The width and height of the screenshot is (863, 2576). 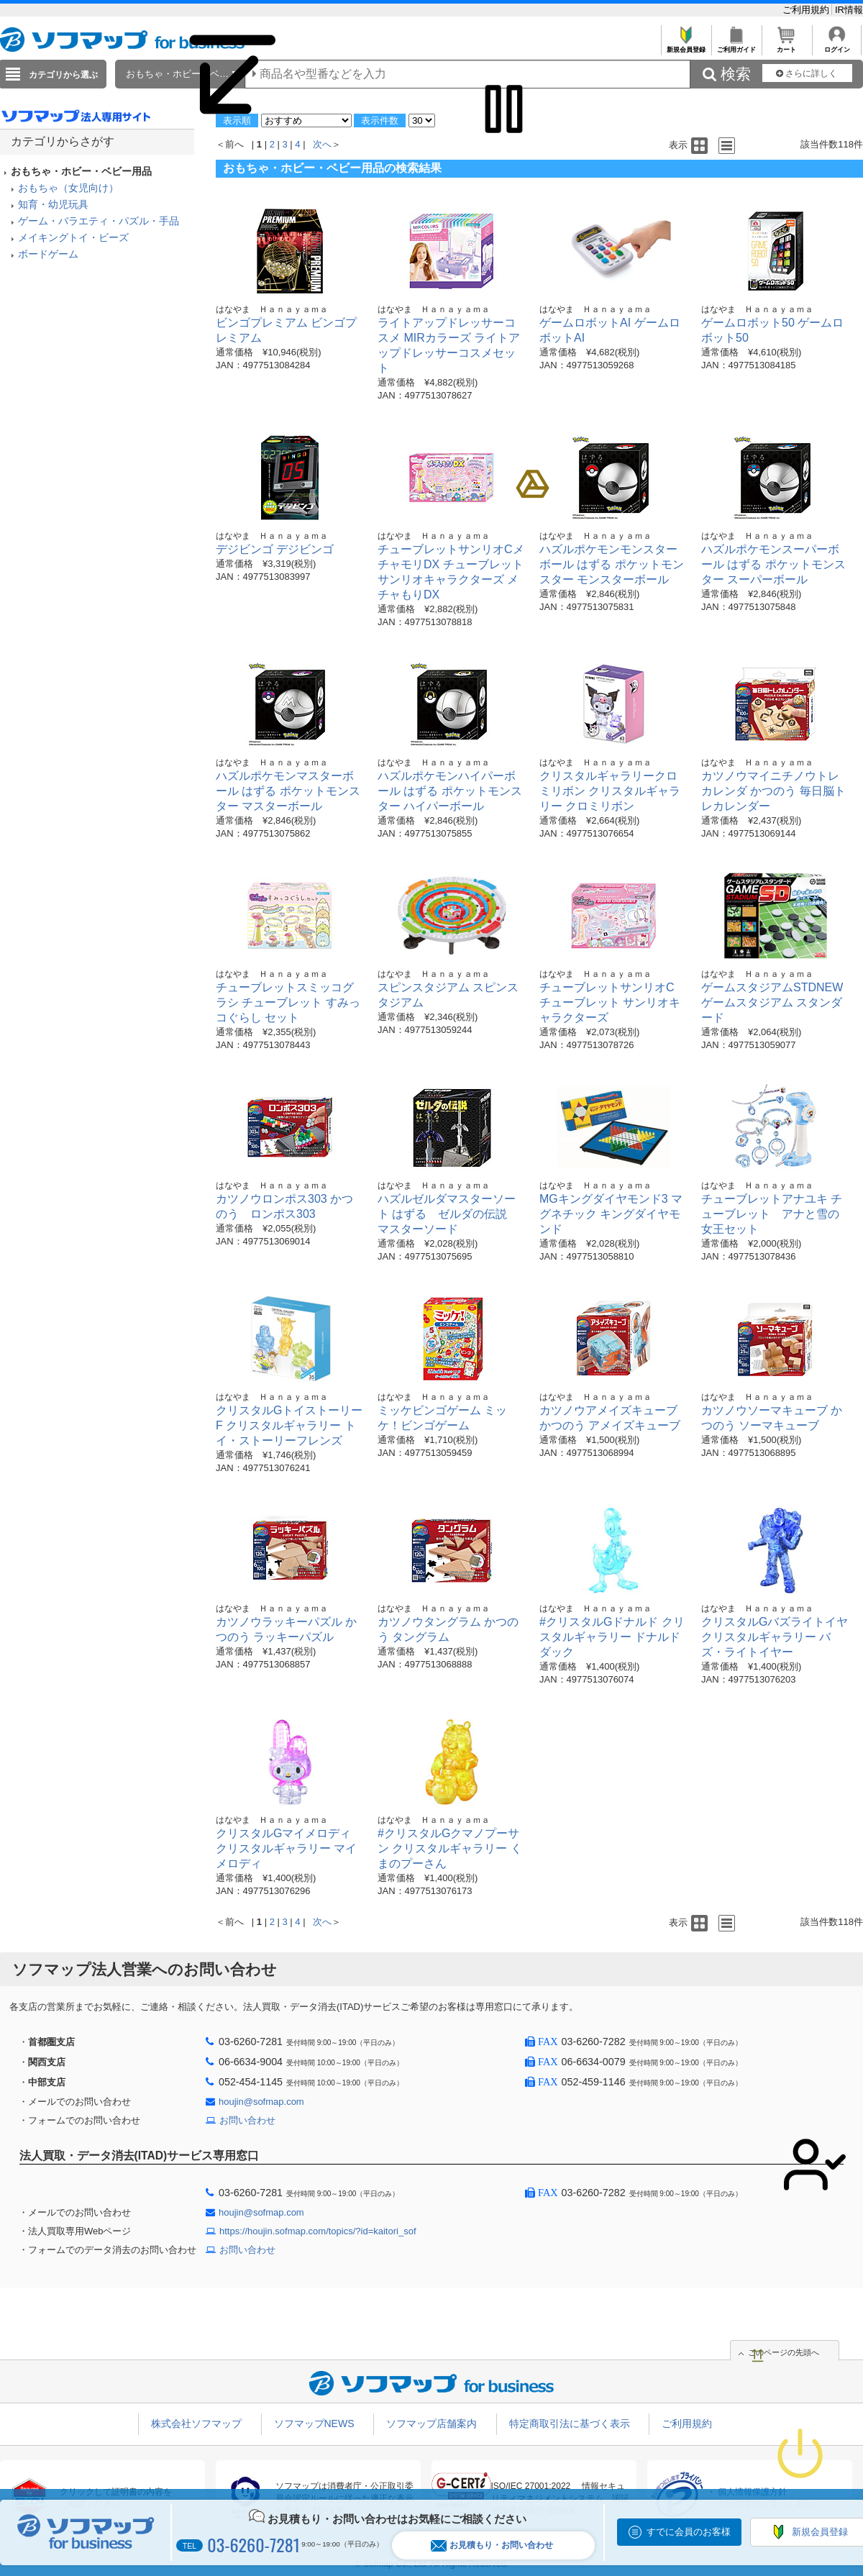 I want to click on pause media playback, so click(x=503, y=109).